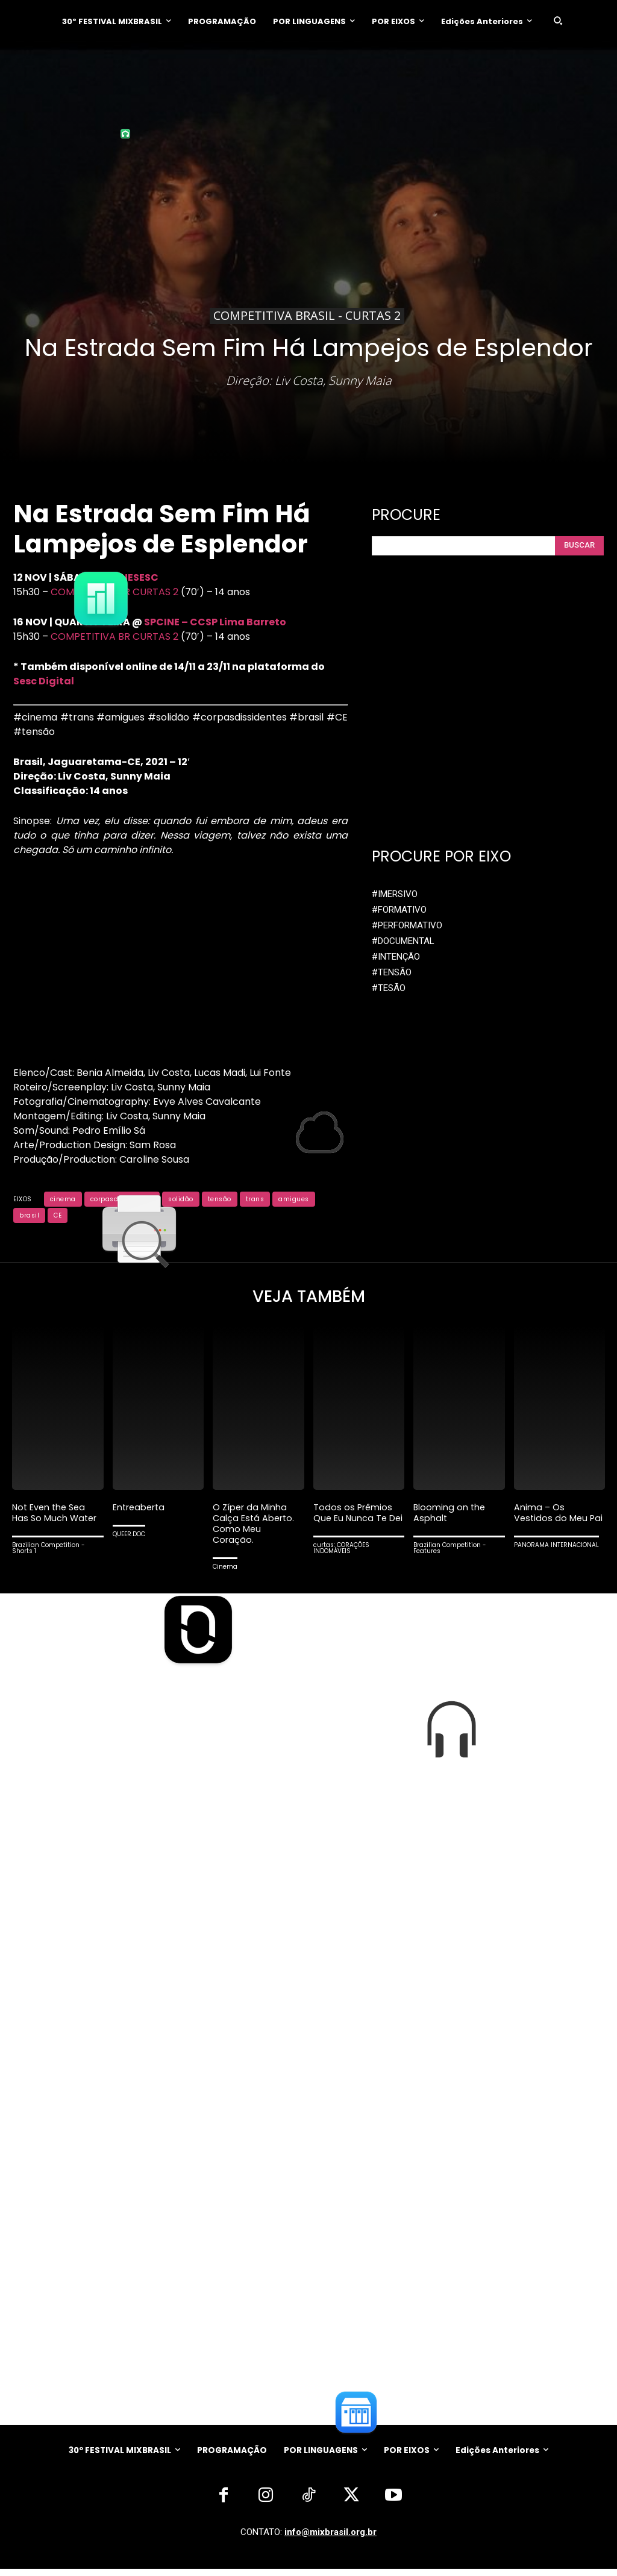  Describe the element at coordinates (139, 1229) in the screenshot. I see `preview document before printing` at that location.